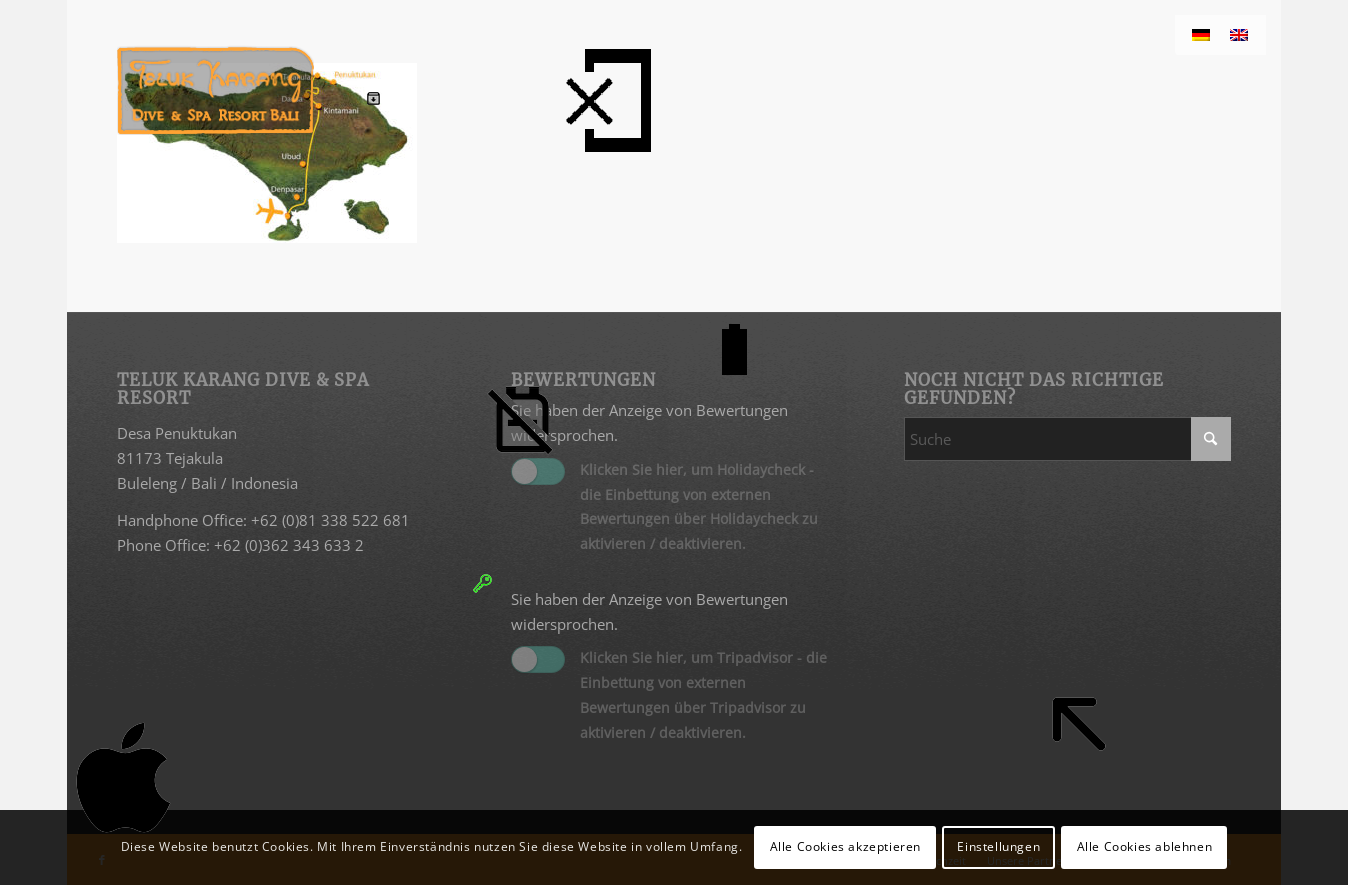 The height and width of the screenshot is (885, 1348). Describe the element at coordinates (522, 419) in the screenshot. I see `no backpacks allowed` at that location.